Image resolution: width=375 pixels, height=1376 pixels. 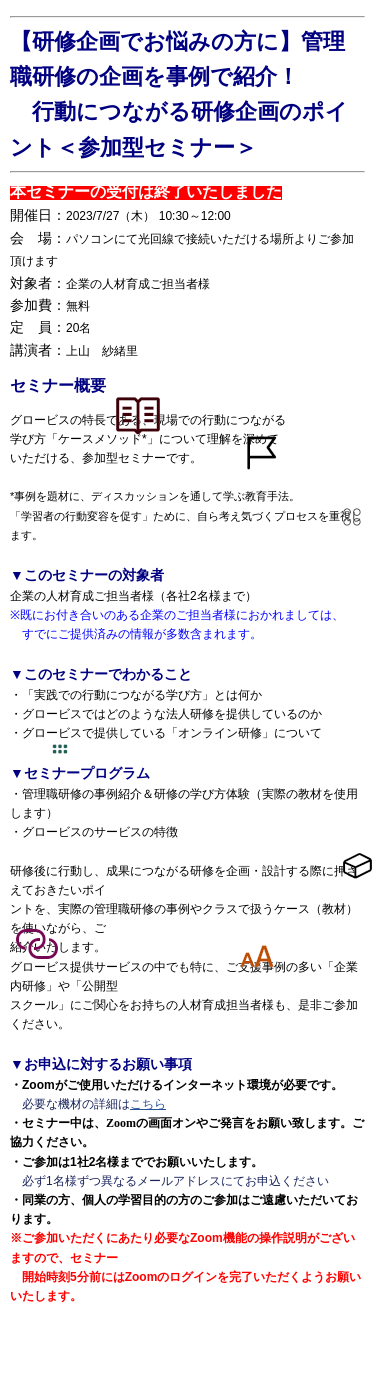 What do you see at coordinates (261, 453) in the screenshot?
I see `flag an item for review or attention` at bounding box center [261, 453].